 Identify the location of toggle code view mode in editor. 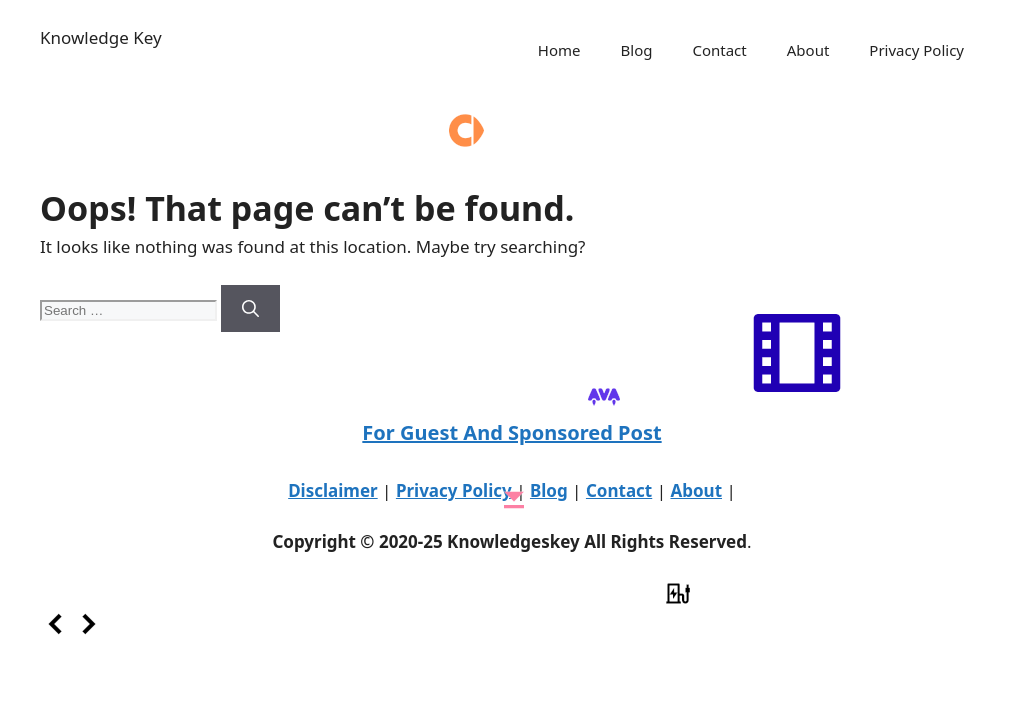
(72, 624).